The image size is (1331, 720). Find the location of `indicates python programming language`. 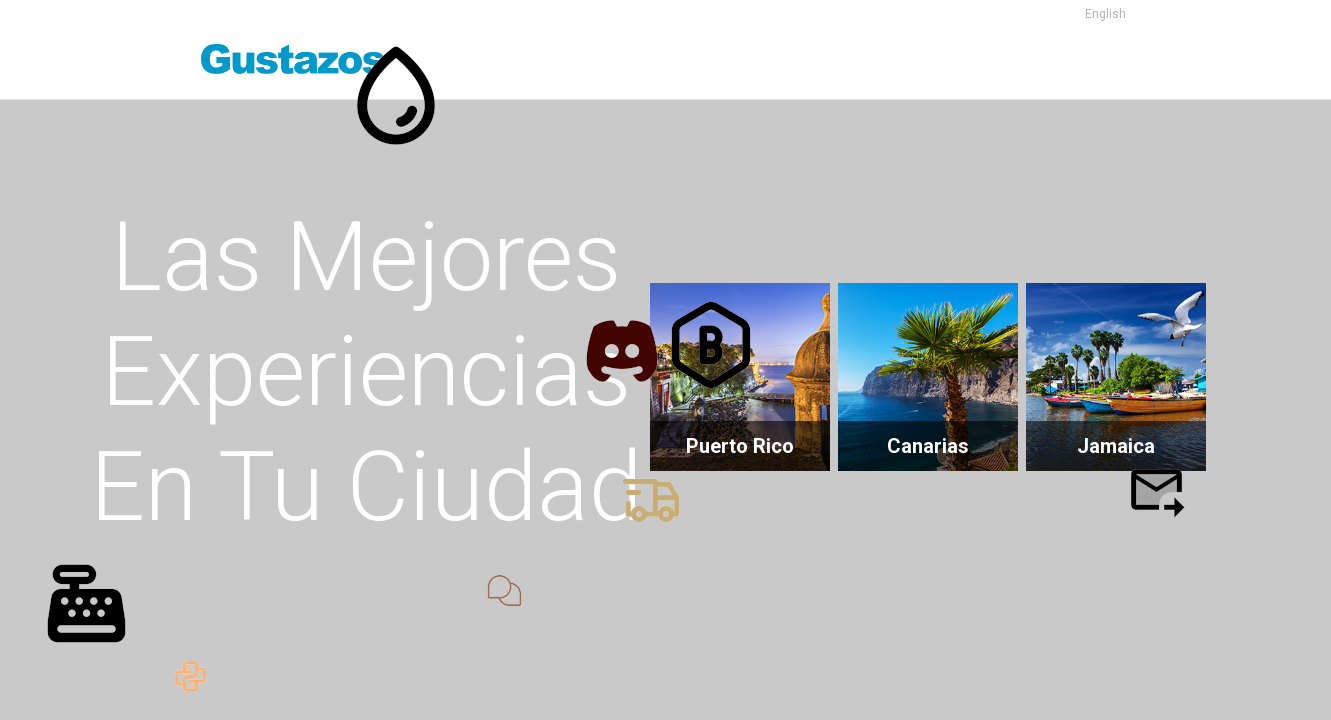

indicates python programming language is located at coordinates (190, 676).